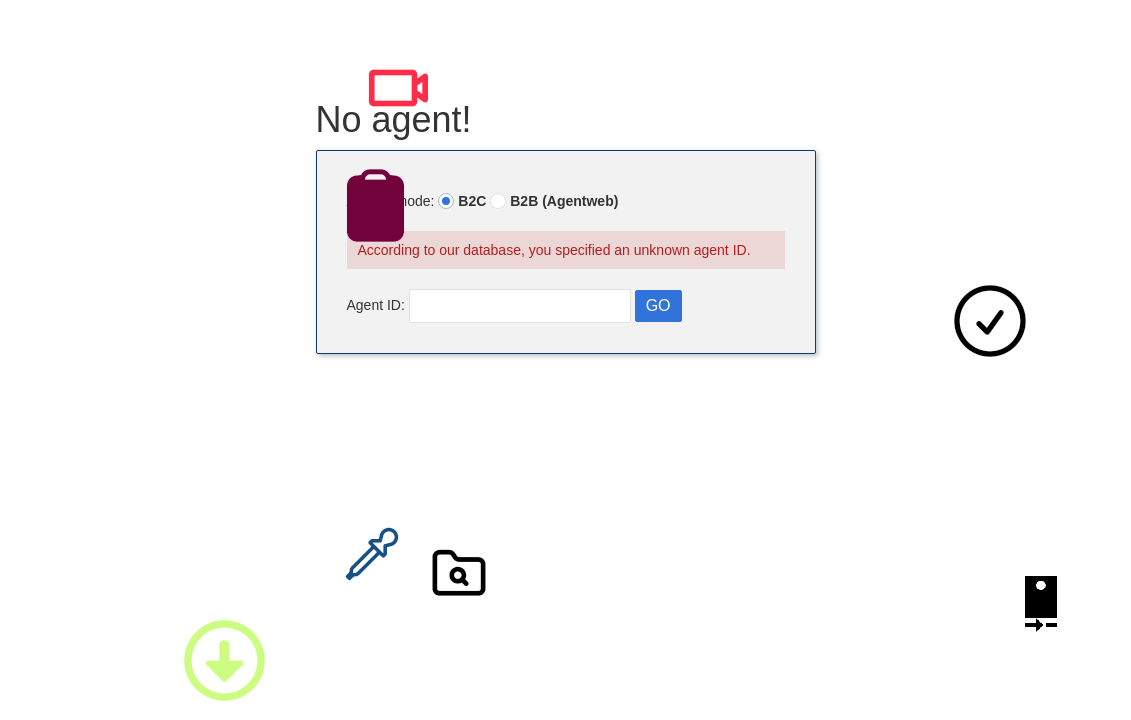 The width and height of the screenshot is (1131, 720). What do you see at coordinates (397, 88) in the screenshot?
I see `start a video call` at bounding box center [397, 88].